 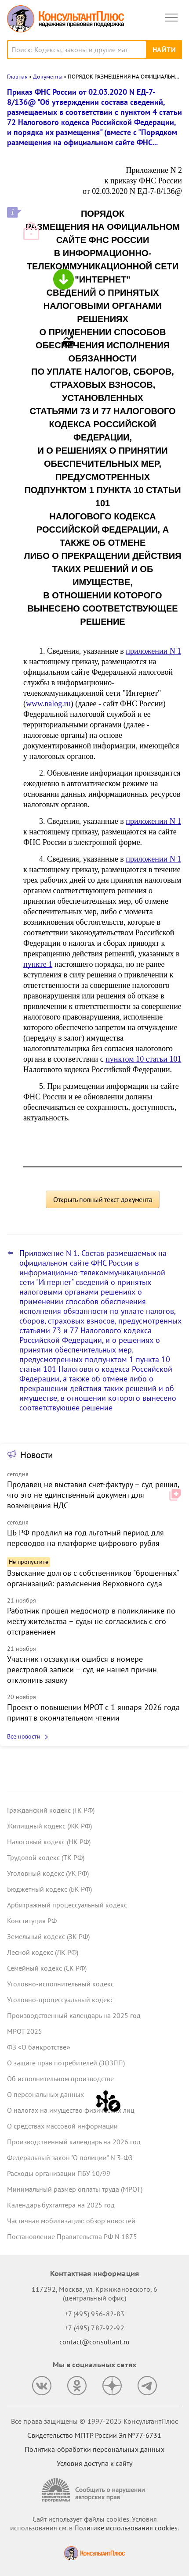 What do you see at coordinates (175, 1495) in the screenshot?
I see `access medical records or notes` at bounding box center [175, 1495].